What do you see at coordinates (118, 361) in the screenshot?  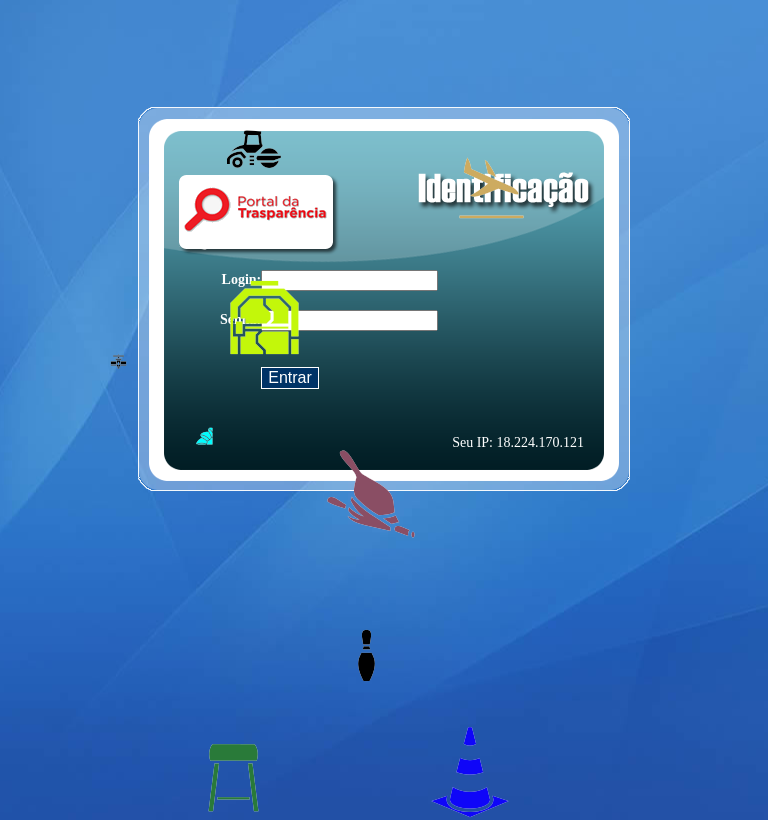 I see `adjust water or gas flow settings` at bounding box center [118, 361].